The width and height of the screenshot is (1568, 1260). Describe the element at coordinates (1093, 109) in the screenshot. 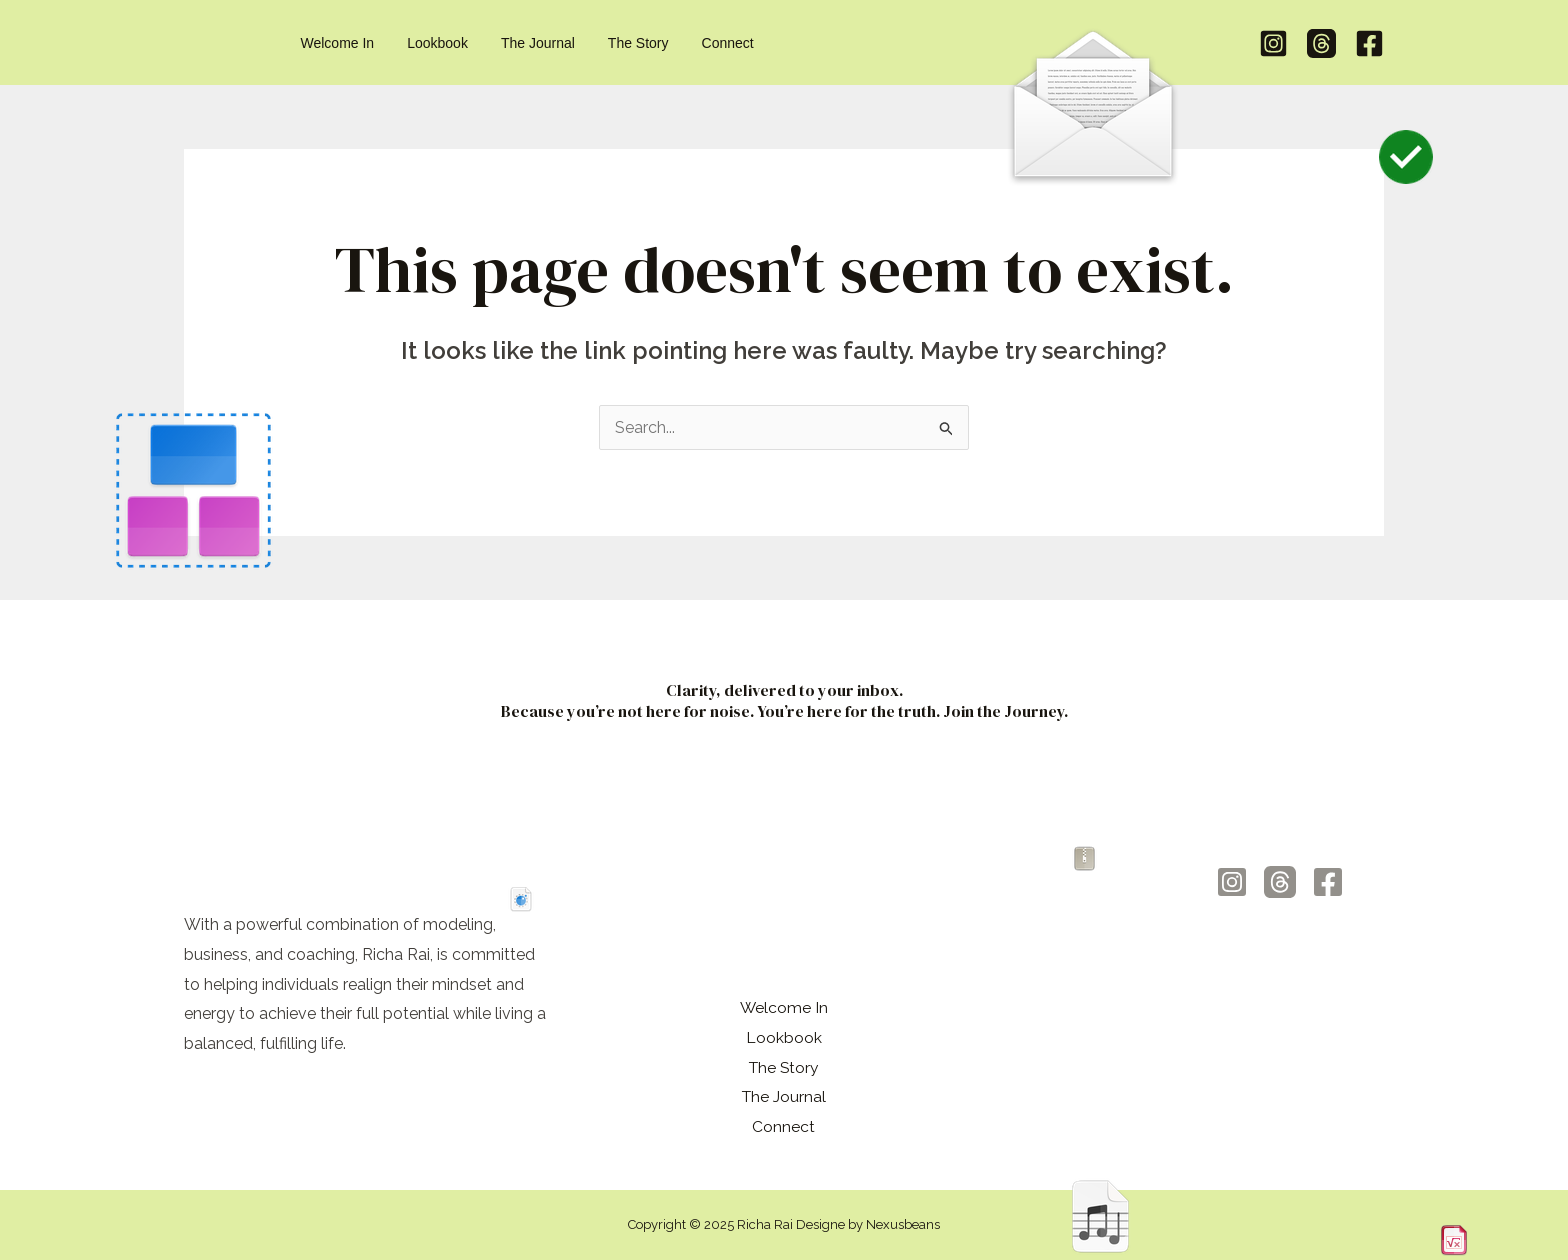

I see `open mail or email application` at that location.